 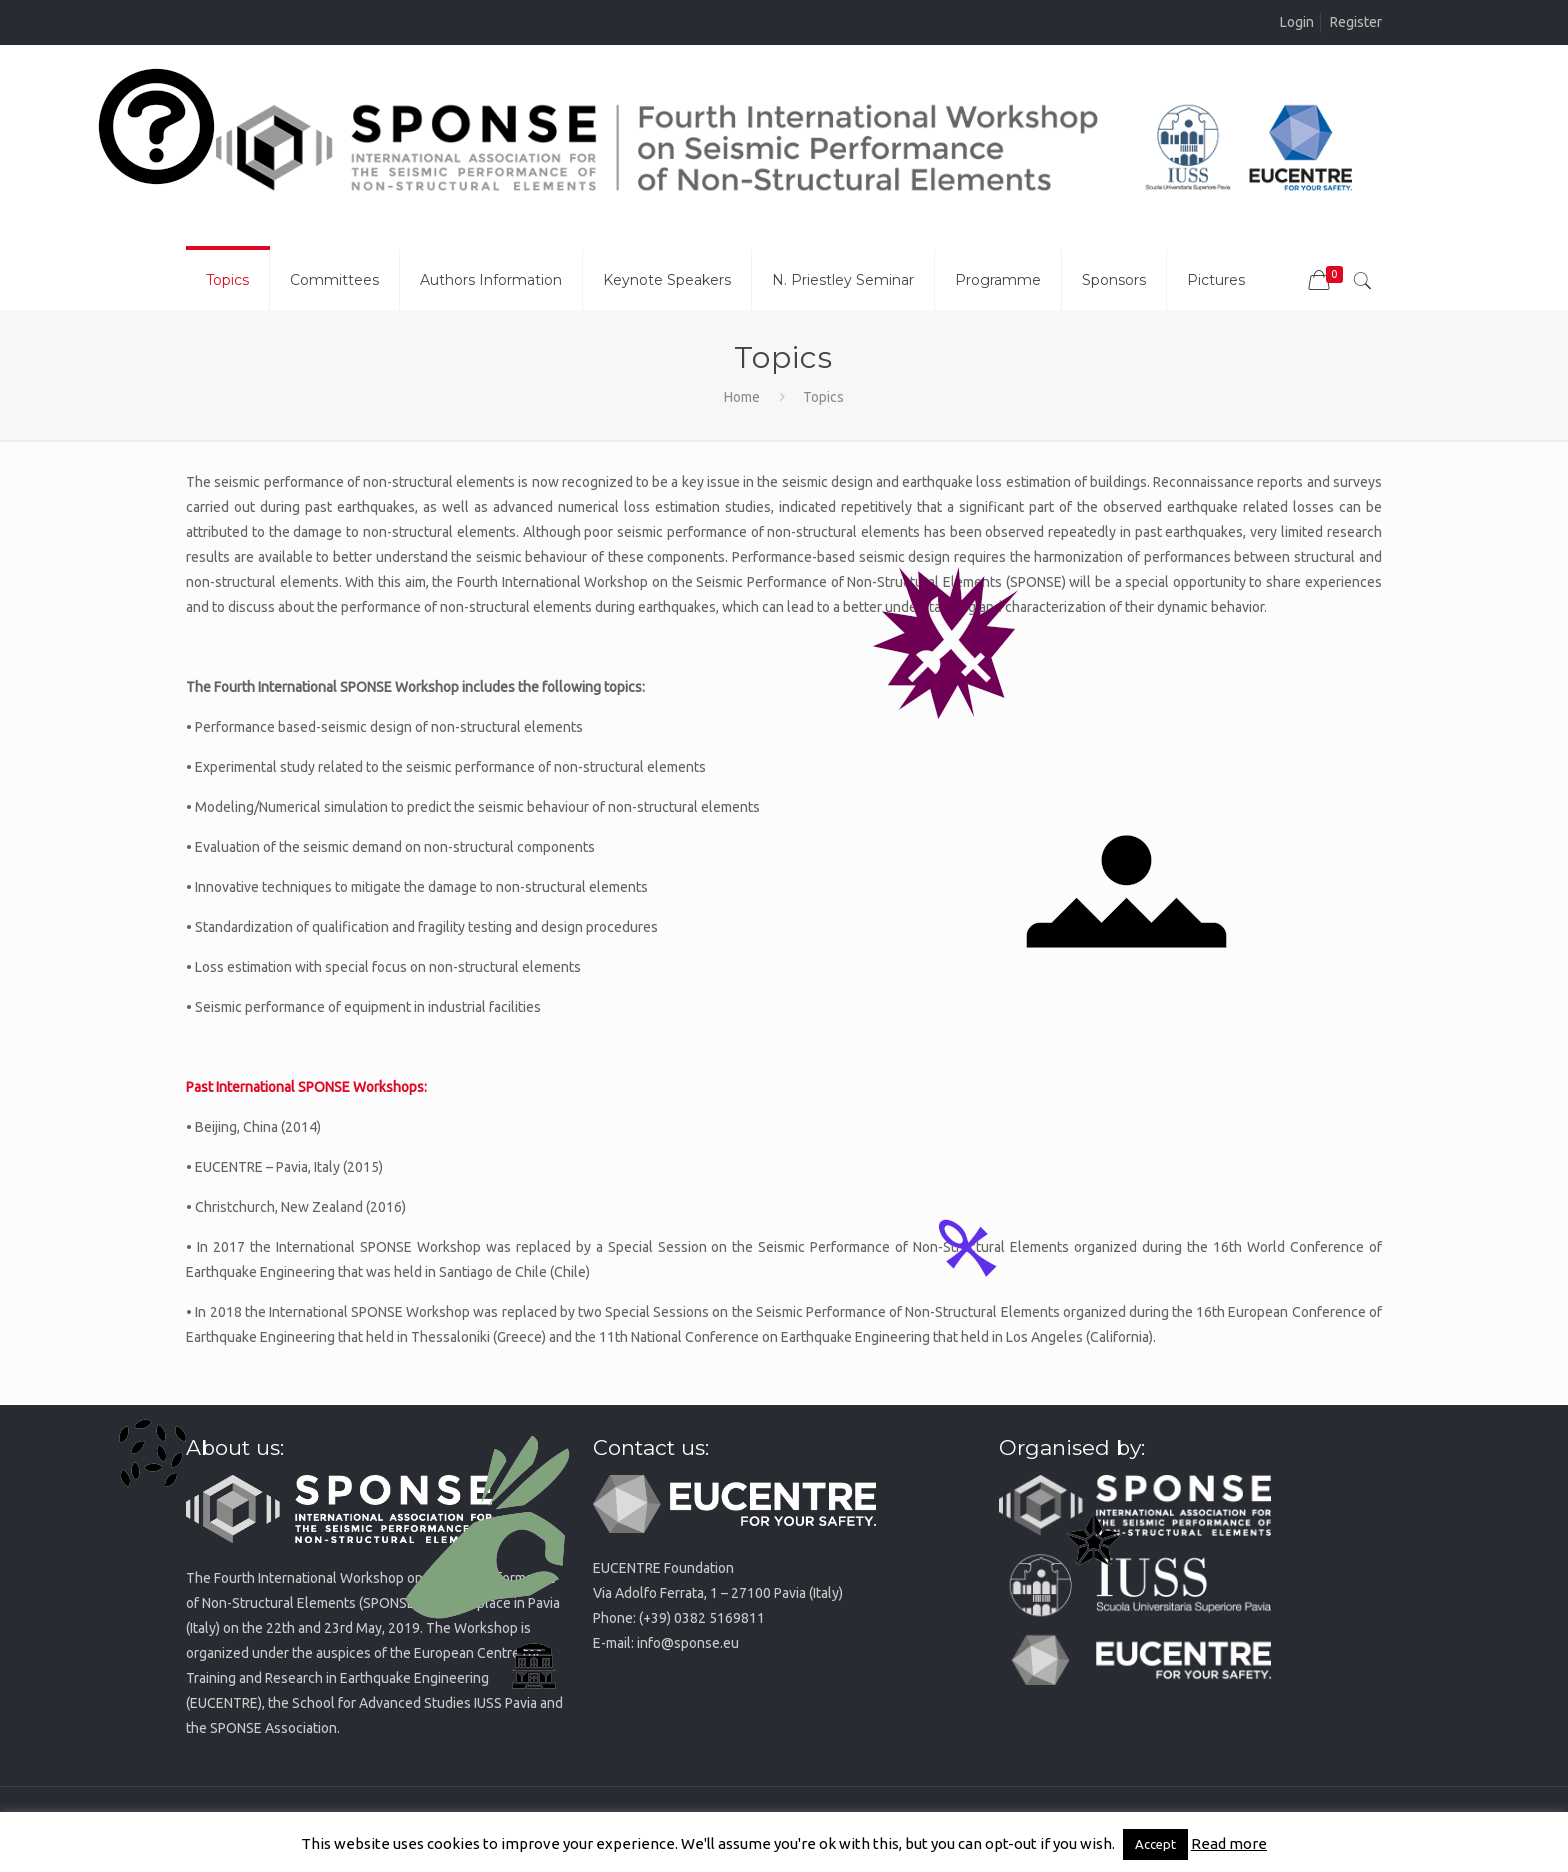 I want to click on crossed swords clash or combat action, so click(x=949, y=644).